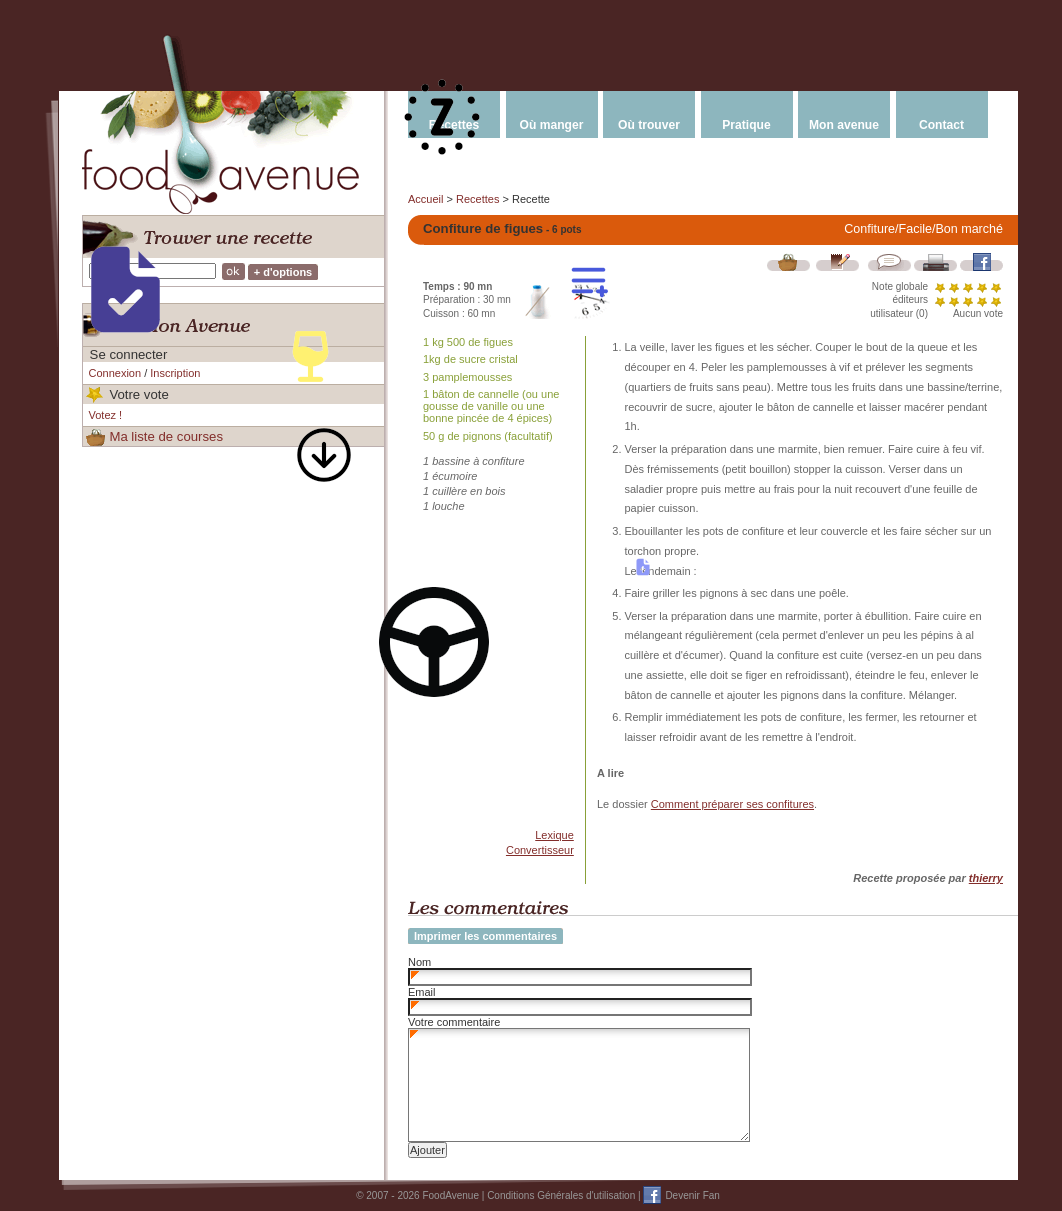 The height and width of the screenshot is (1211, 1062). What do you see at coordinates (442, 117) in the screenshot?
I see `indicates sleep mode or snooze function` at bounding box center [442, 117].